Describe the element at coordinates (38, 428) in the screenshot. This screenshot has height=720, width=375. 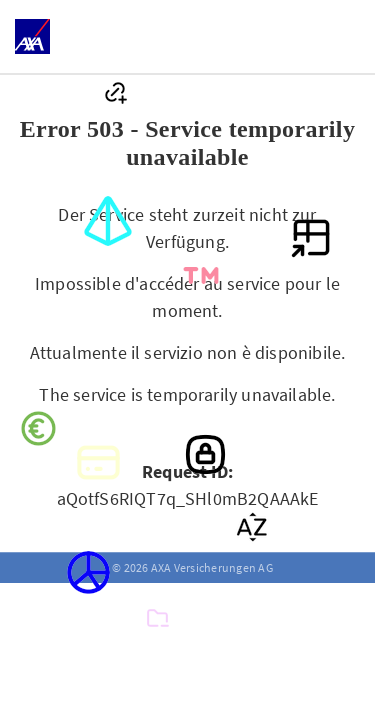
I see `view balance in euros` at that location.